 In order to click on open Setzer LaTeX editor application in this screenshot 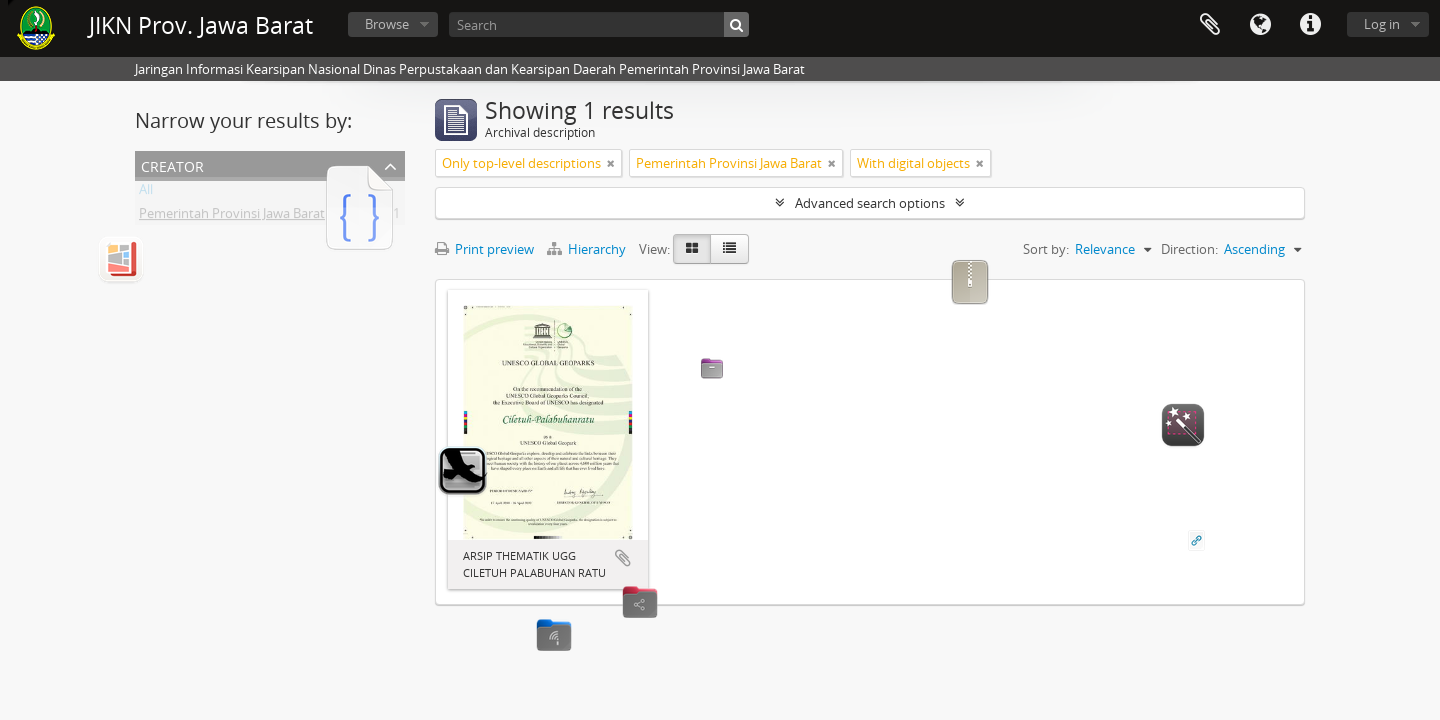, I will do `click(462, 470)`.